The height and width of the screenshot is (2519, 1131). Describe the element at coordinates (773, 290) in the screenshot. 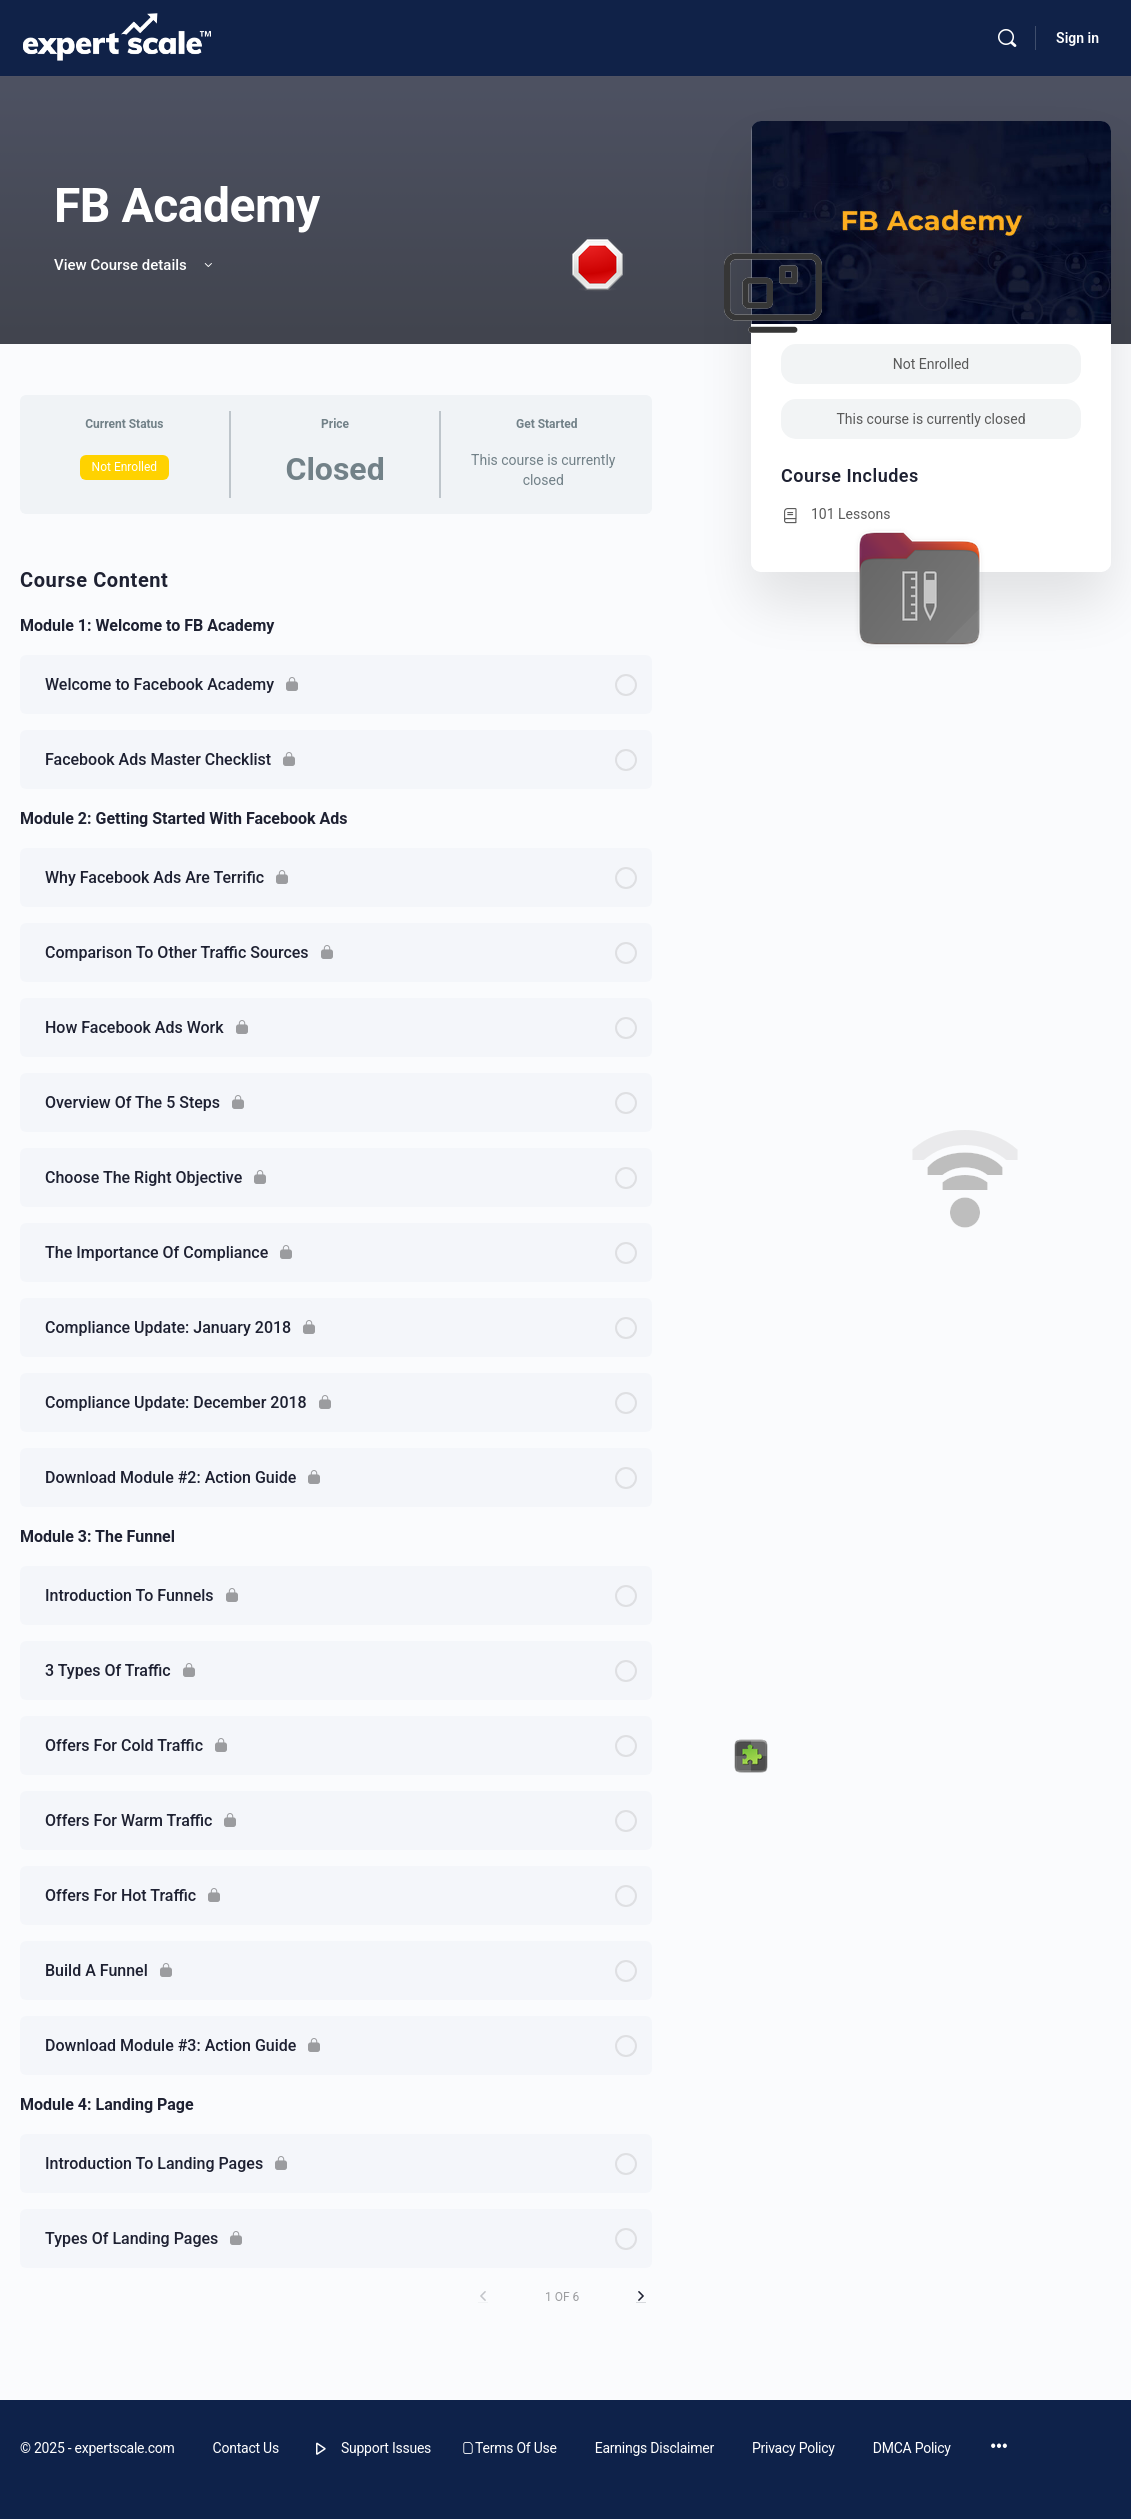

I see `access remote desktop settings` at that location.